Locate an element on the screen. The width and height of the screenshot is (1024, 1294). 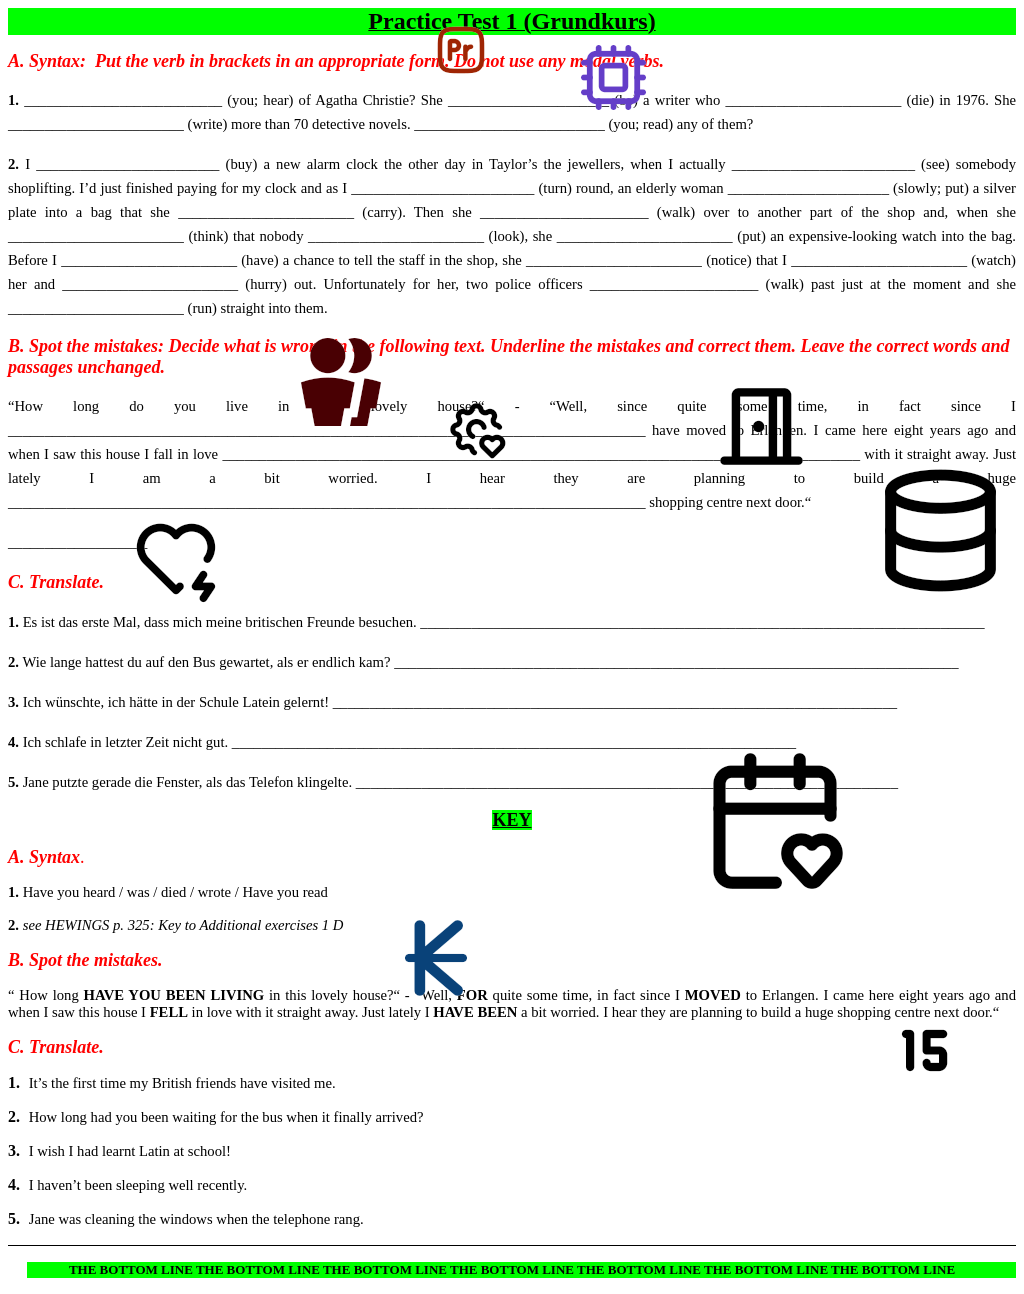
open Adobe Premiere Pro is located at coordinates (461, 50).